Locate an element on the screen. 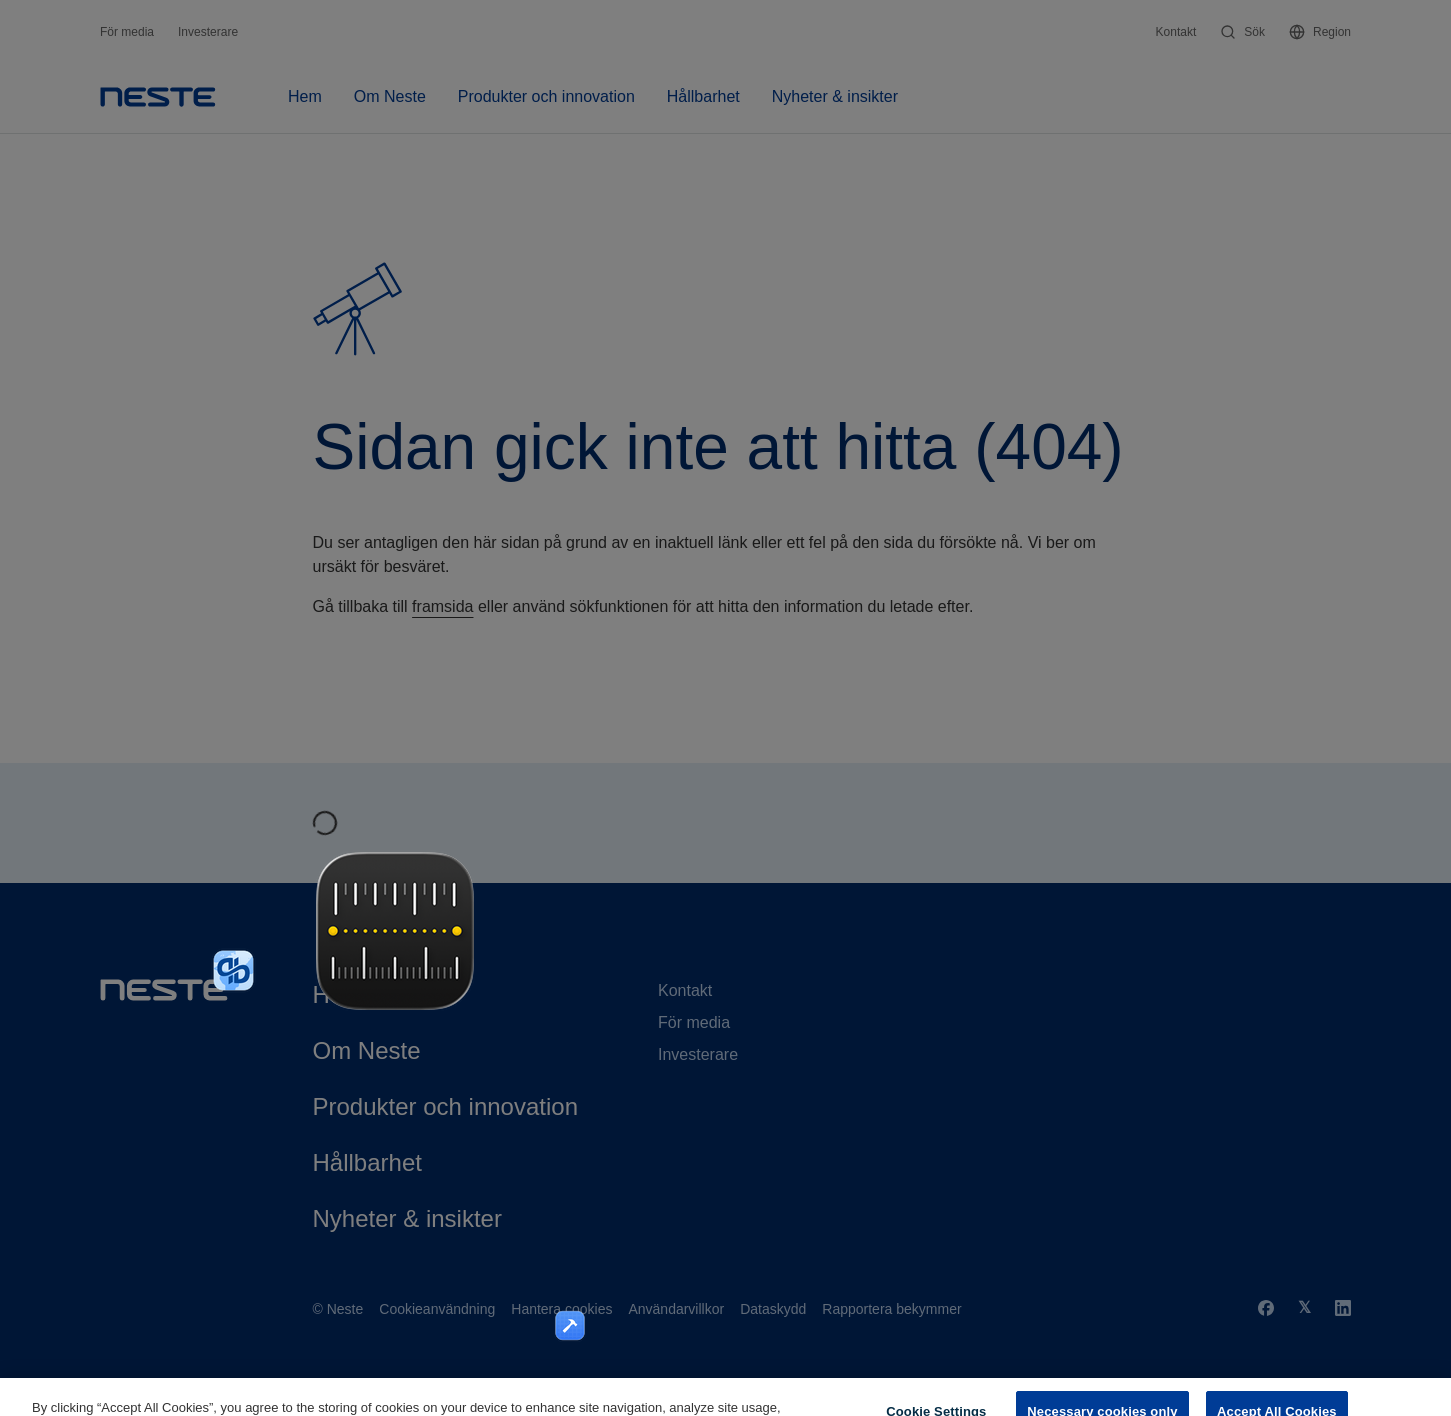 The width and height of the screenshot is (1451, 1416). open the measure app to check dimensions is located at coordinates (395, 931).